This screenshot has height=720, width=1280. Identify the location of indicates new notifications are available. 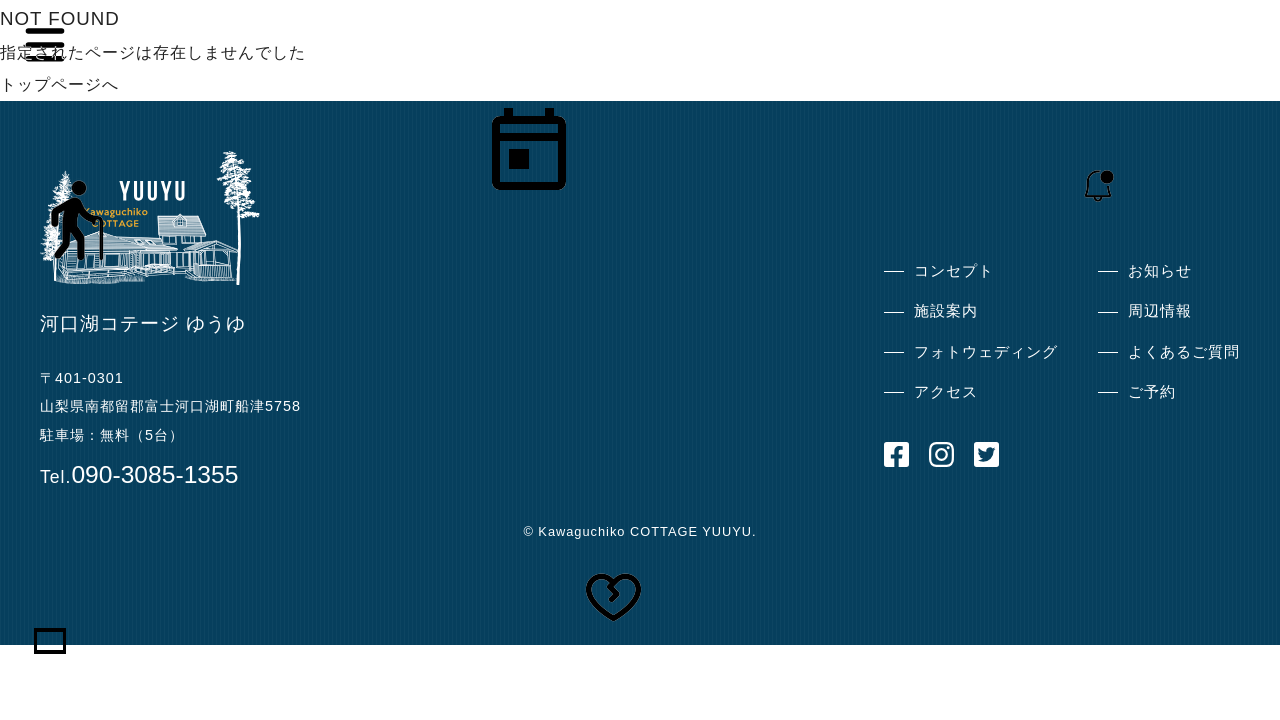
(1098, 186).